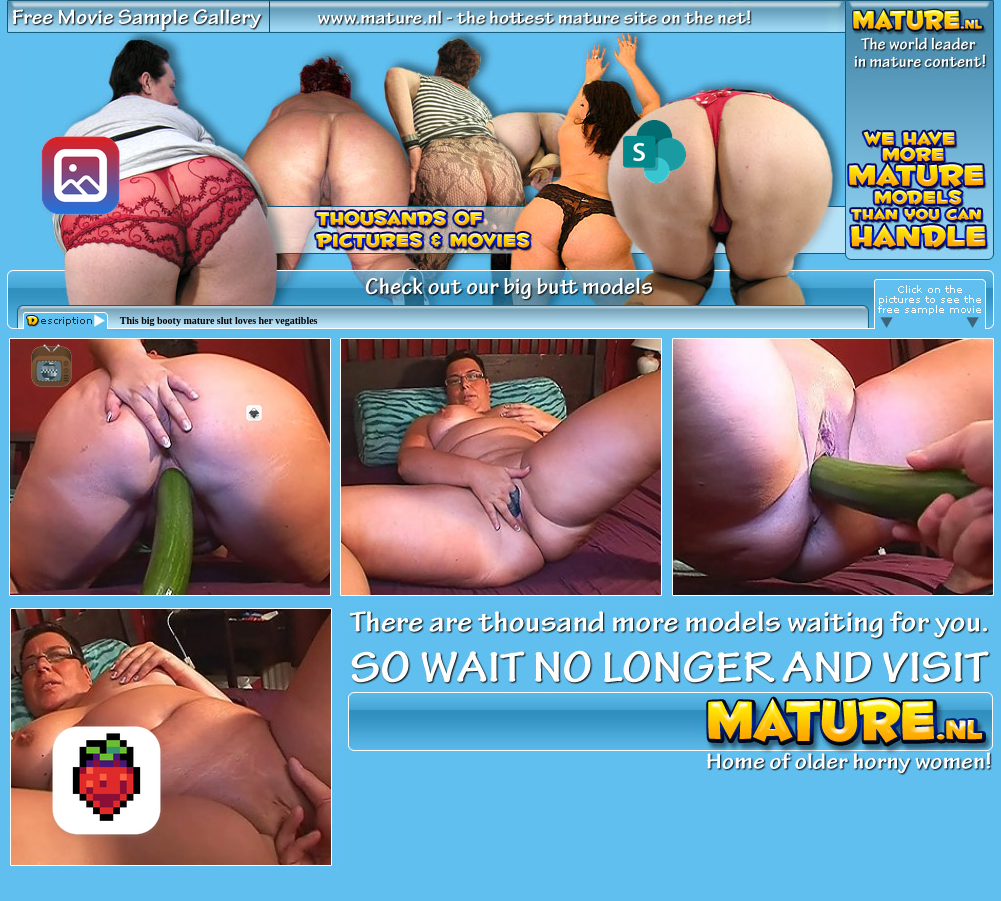  What do you see at coordinates (106, 780) in the screenshot?
I see `open the Celeste app` at bounding box center [106, 780].